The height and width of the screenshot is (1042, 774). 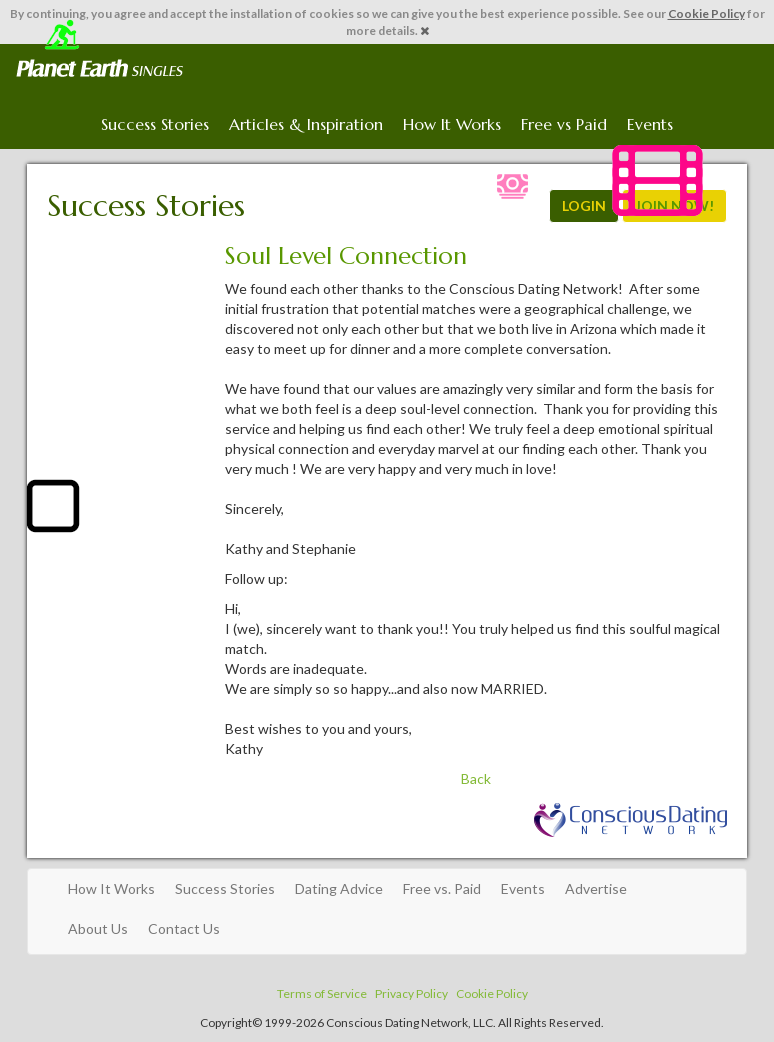 I want to click on stop media playback, so click(x=53, y=506).